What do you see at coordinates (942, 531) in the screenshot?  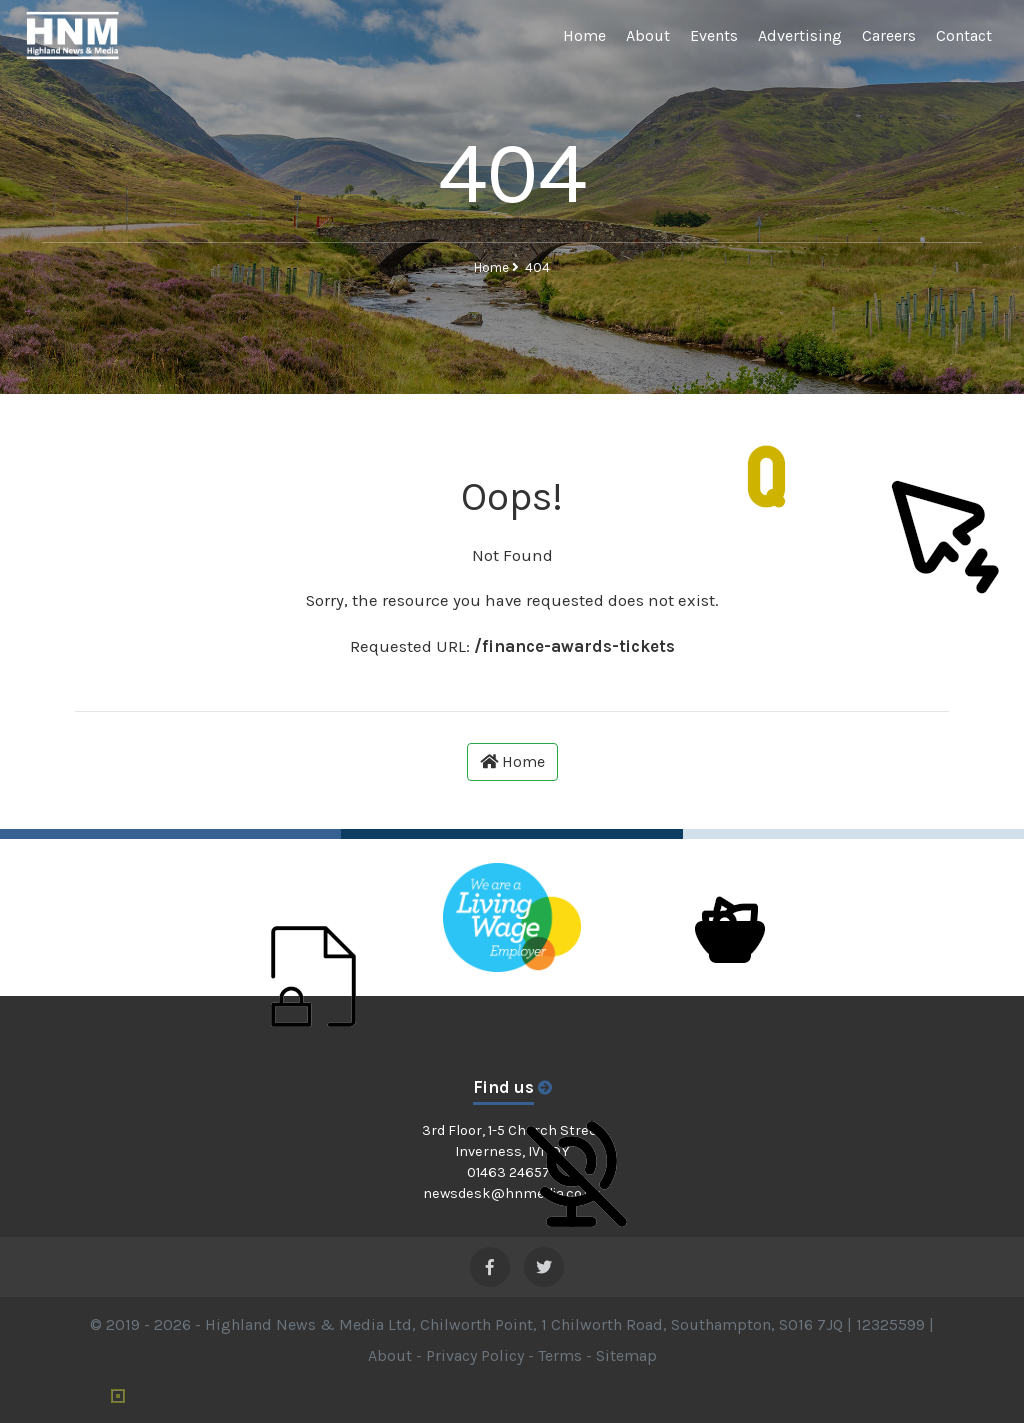 I see `cursor with active click or interaction` at bounding box center [942, 531].